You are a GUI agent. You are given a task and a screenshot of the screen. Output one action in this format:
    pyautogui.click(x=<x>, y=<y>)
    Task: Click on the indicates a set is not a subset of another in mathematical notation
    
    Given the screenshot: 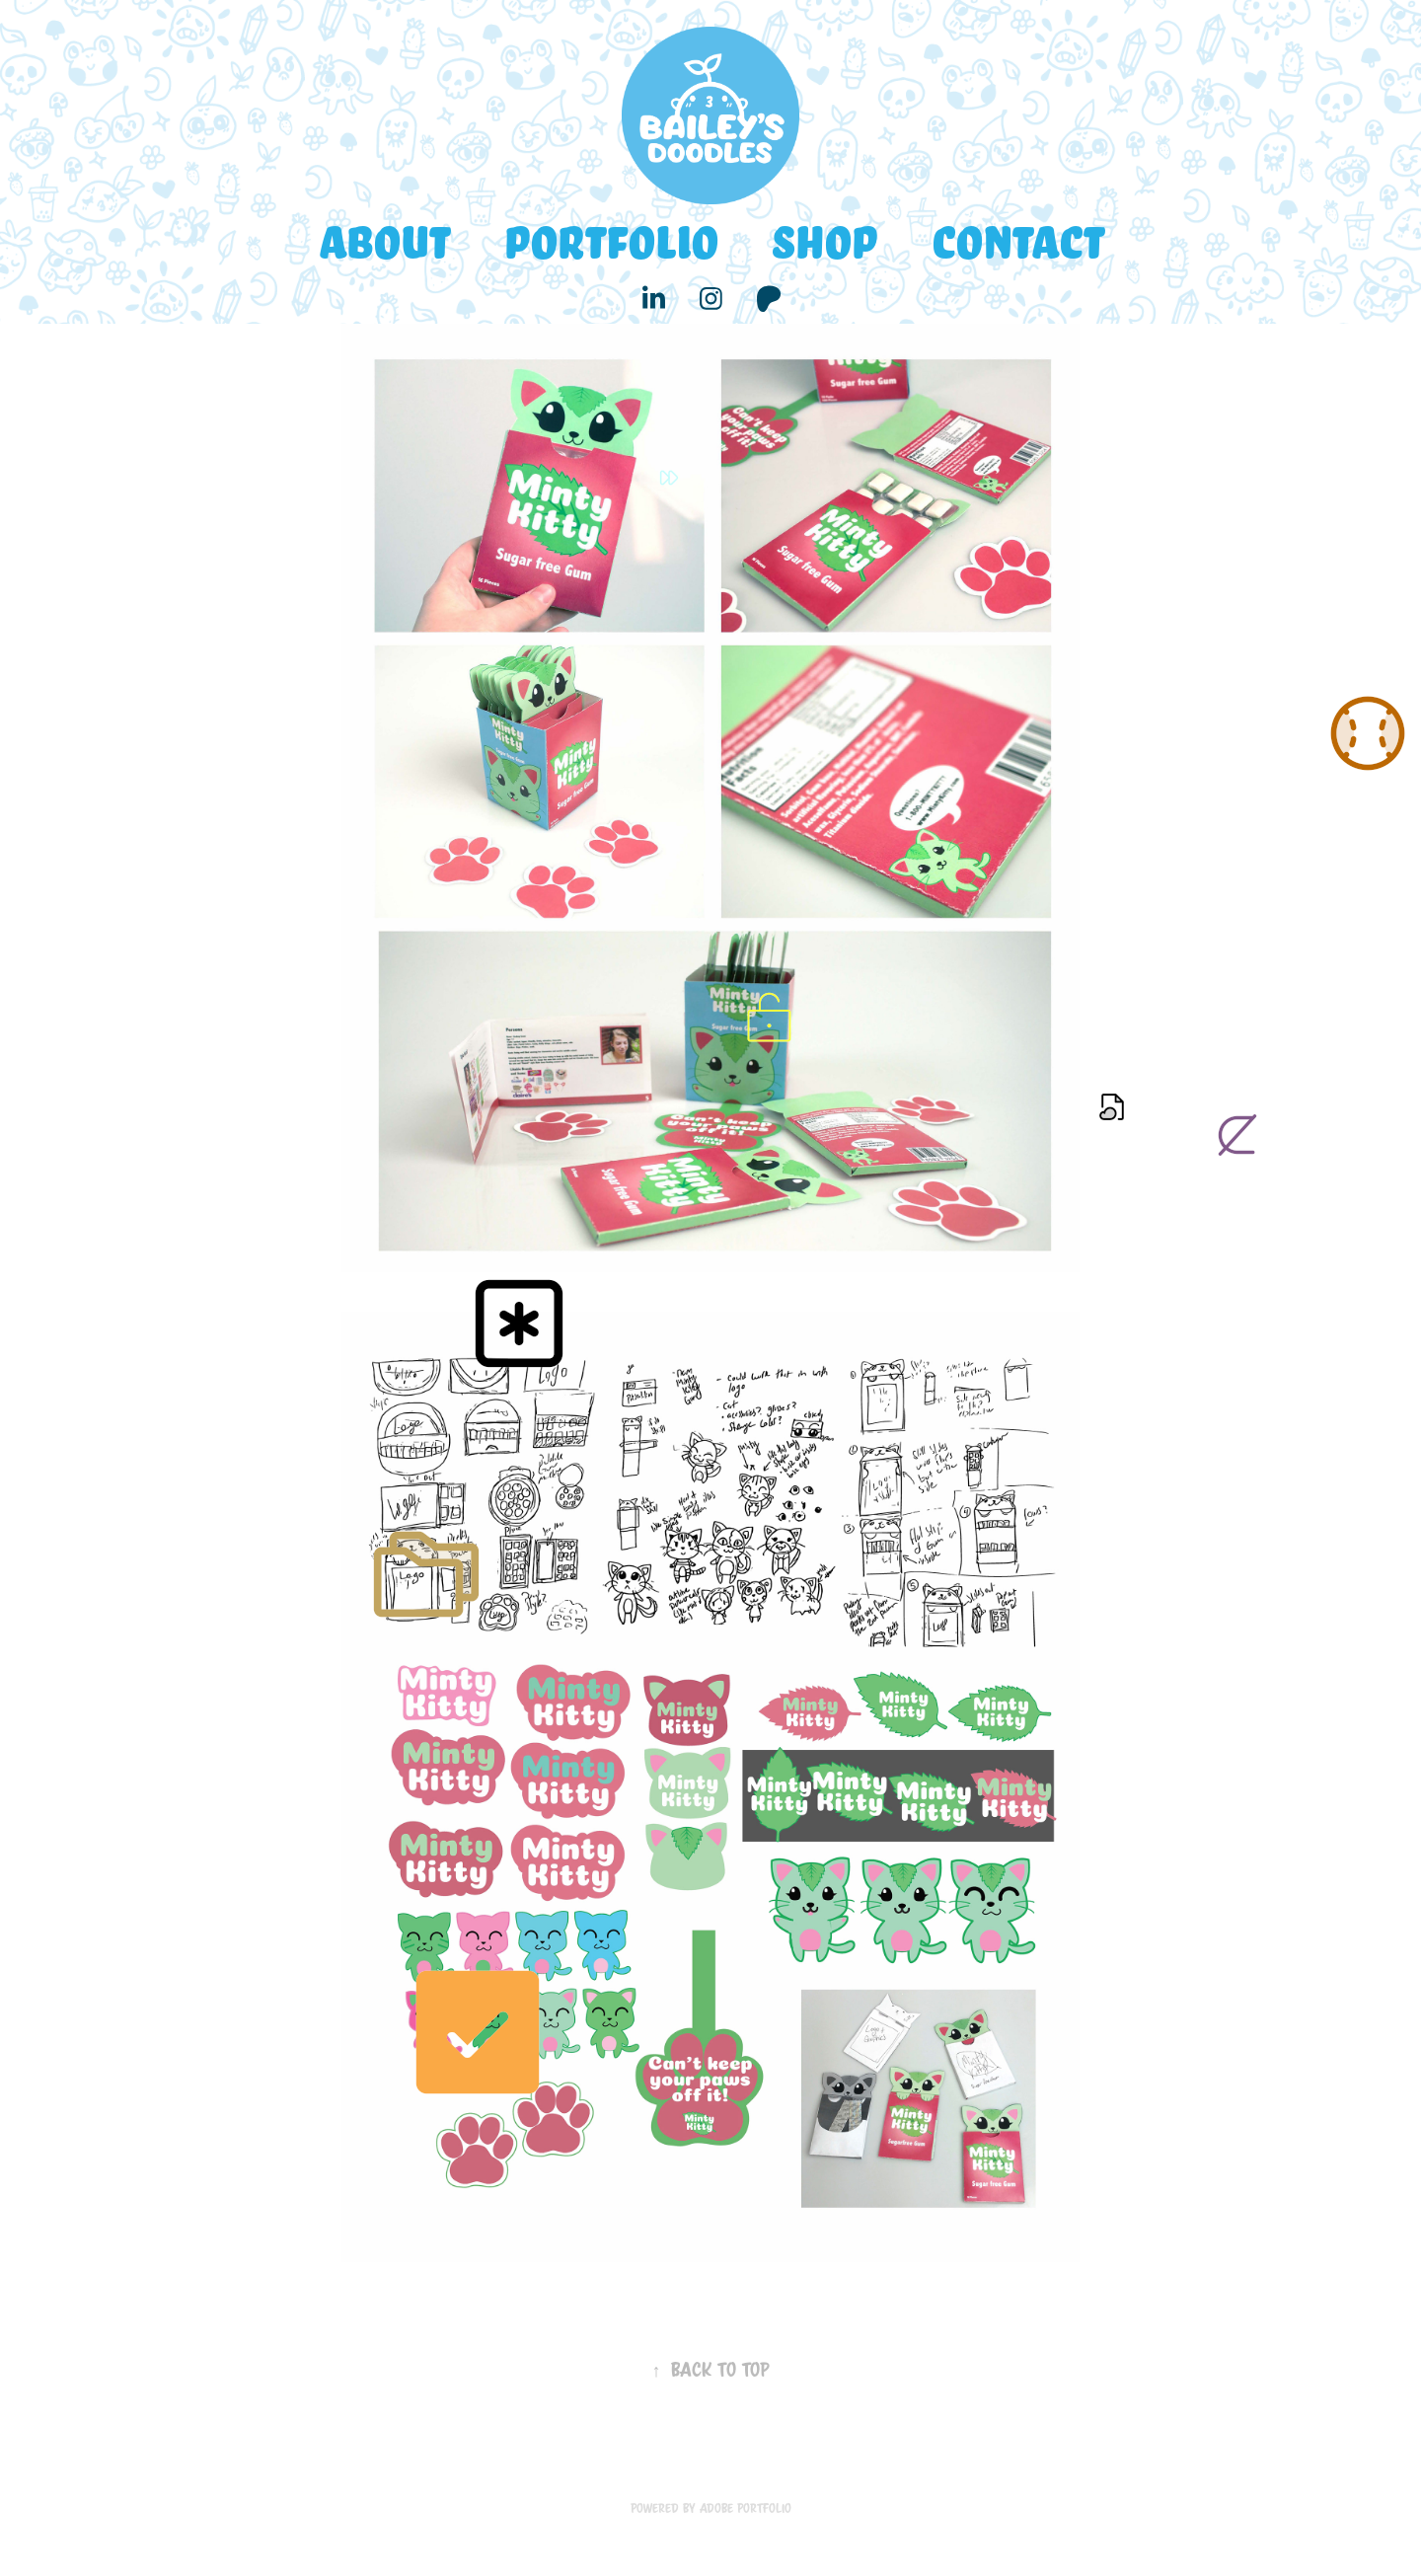 What is the action you would take?
    pyautogui.click(x=1237, y=1135)
    